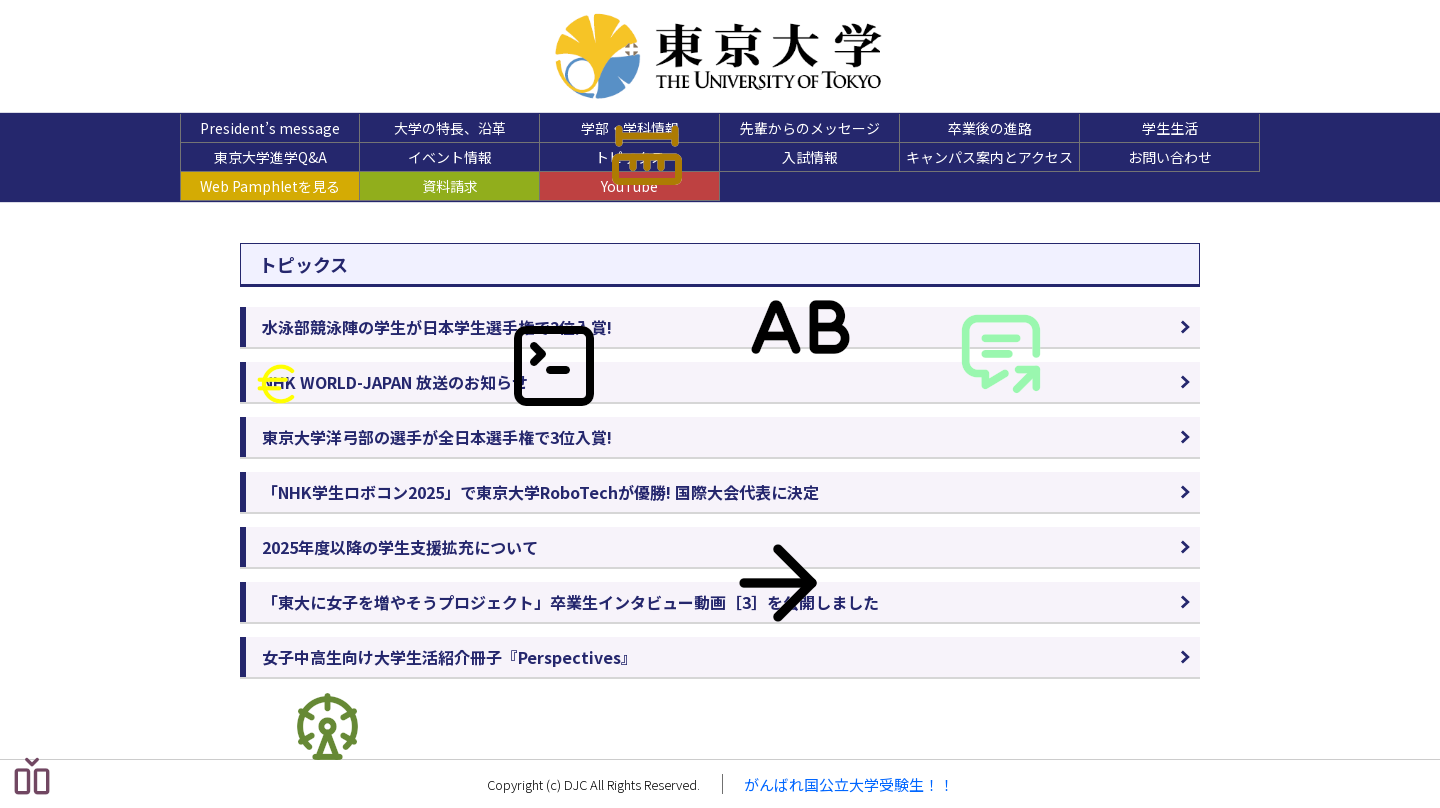  Describe the element at coordinates (800, 331) in the screenshot. I see `toggle uppercase text formatting` at that location.